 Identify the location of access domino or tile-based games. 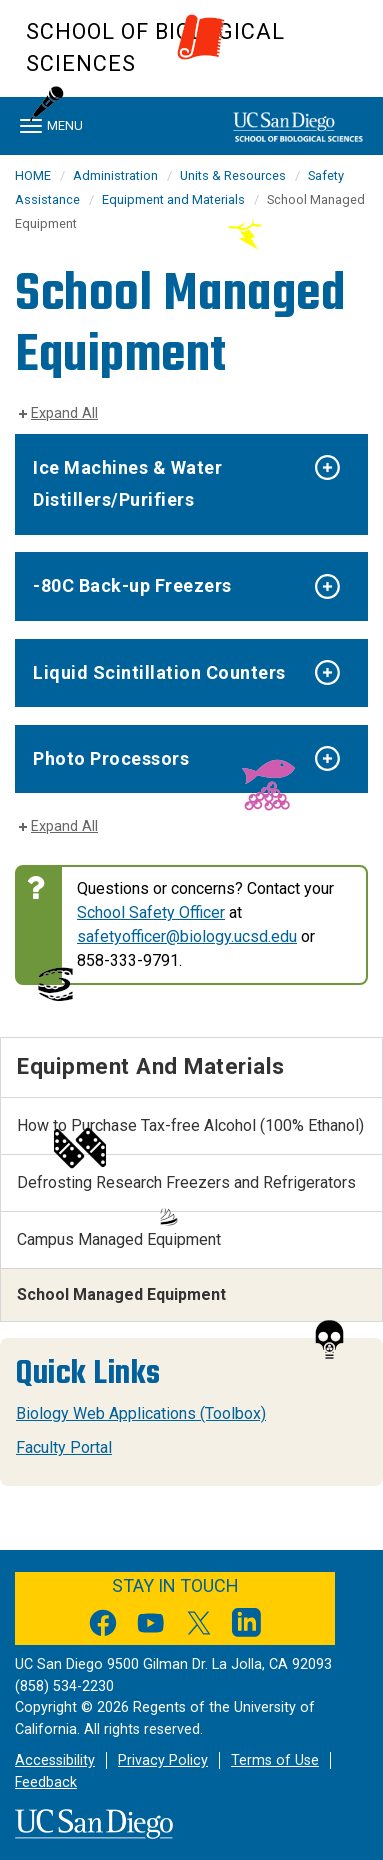
(80, 1148).